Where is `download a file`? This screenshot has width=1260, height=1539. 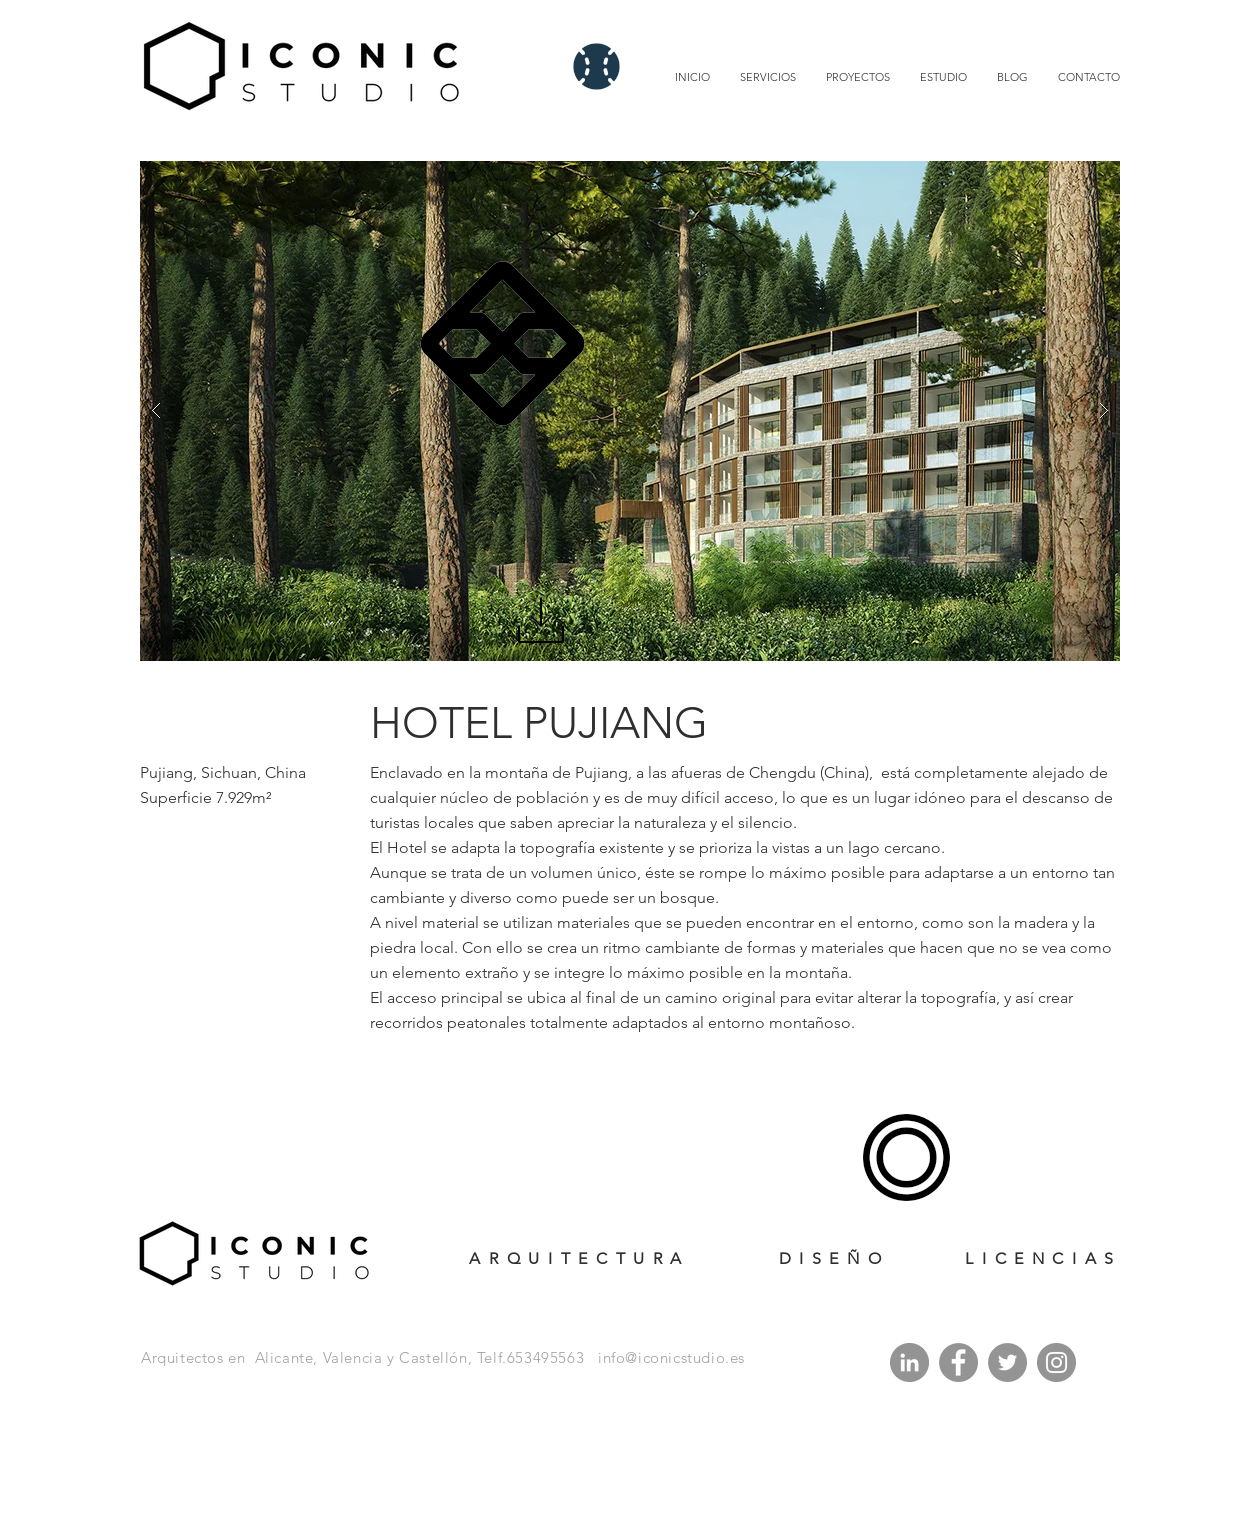 download a file is located at coordinates (541, 622).